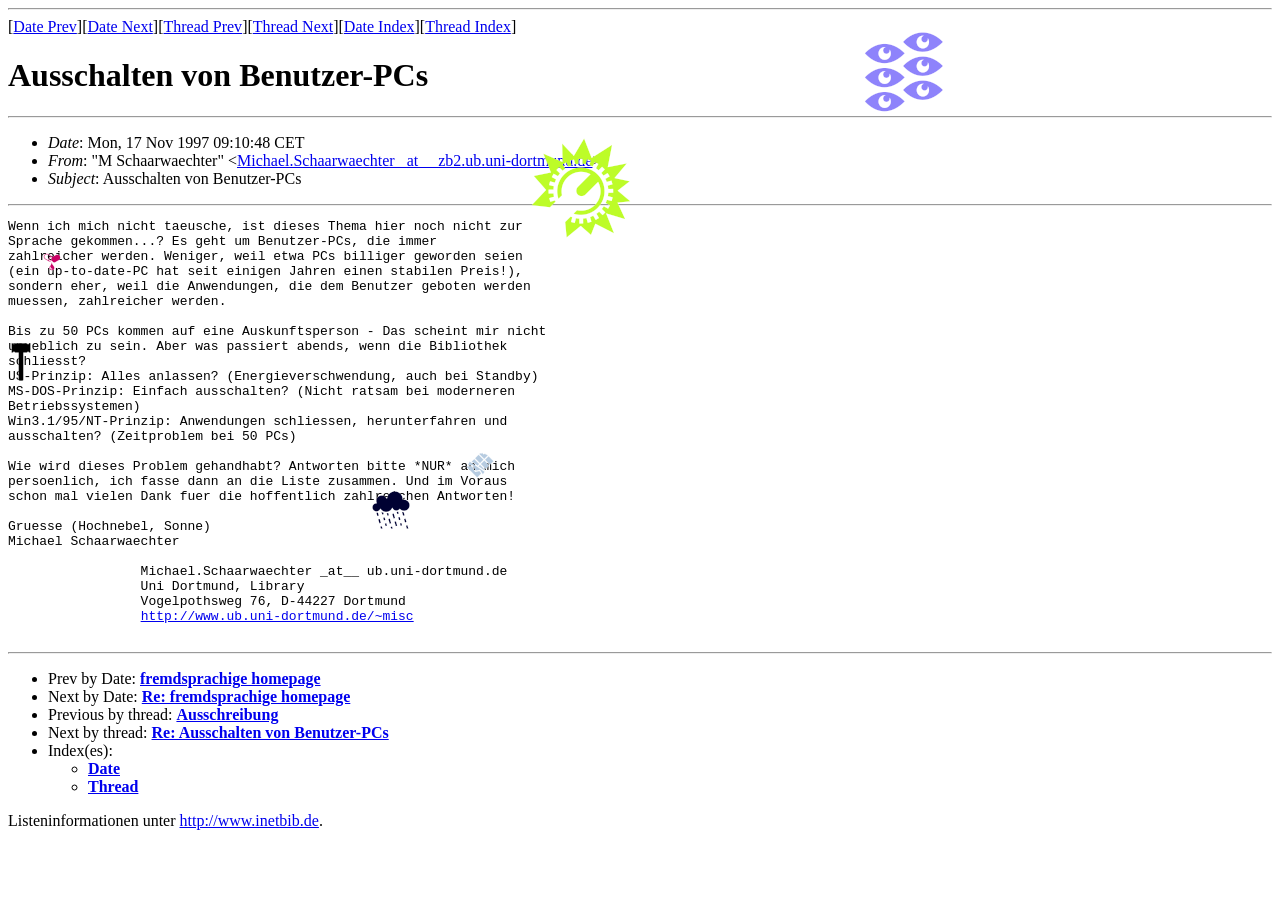 The height and width of the screenshot is (922, 1280). Describe the element at coordinates (904, 72) in the screenshot. I see `indicates a multi-view or surveillance mode` at that location.